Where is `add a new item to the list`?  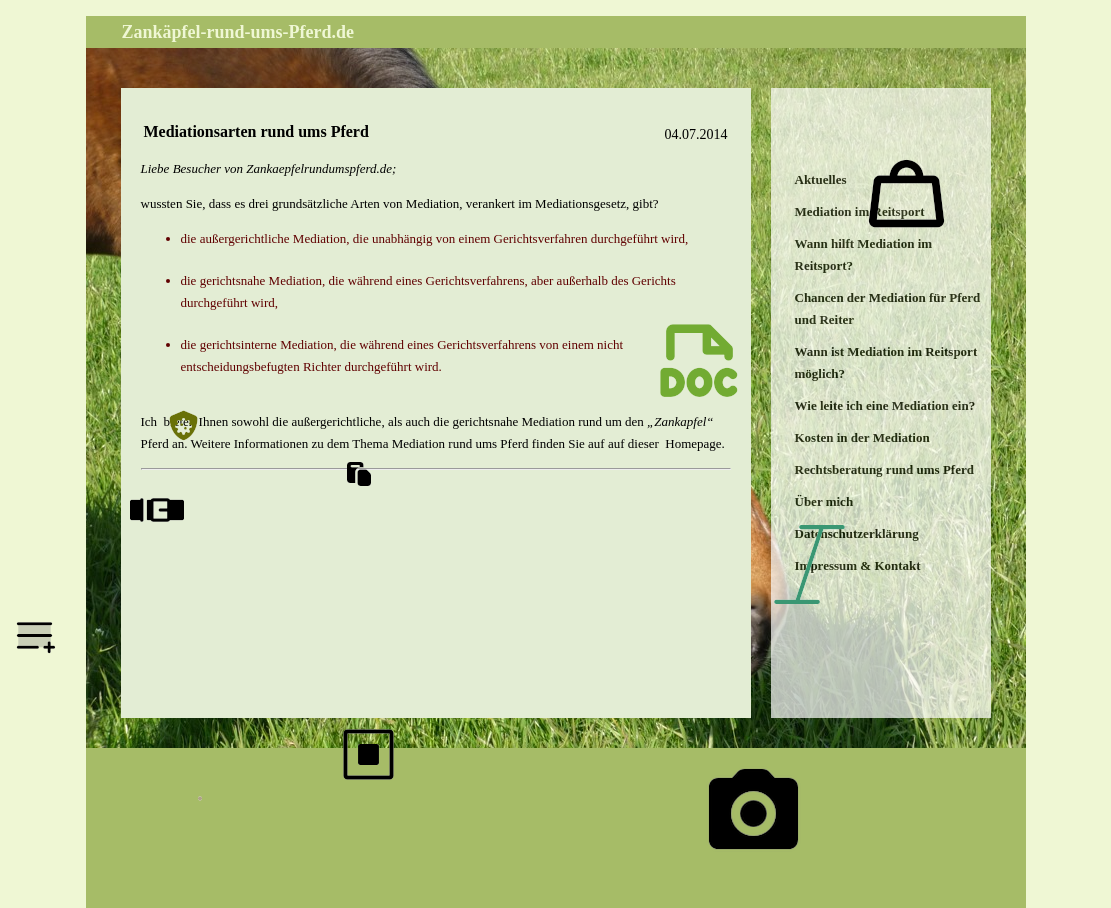
add a new item to the list is located at coordinates (34, 635).